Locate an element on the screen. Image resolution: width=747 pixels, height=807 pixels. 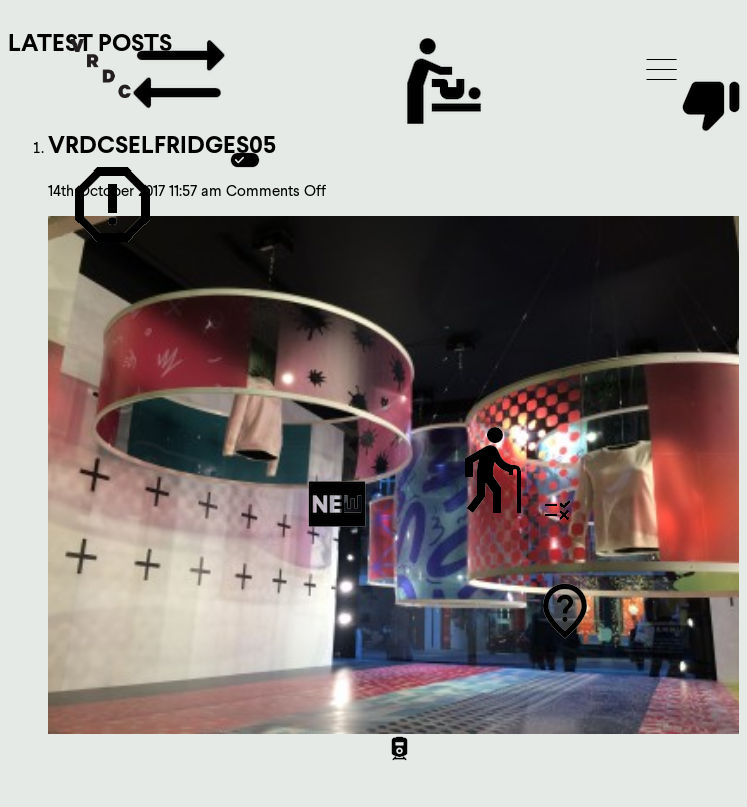
toggle switch in the on or enabled state is located at coordinates (245, 160).